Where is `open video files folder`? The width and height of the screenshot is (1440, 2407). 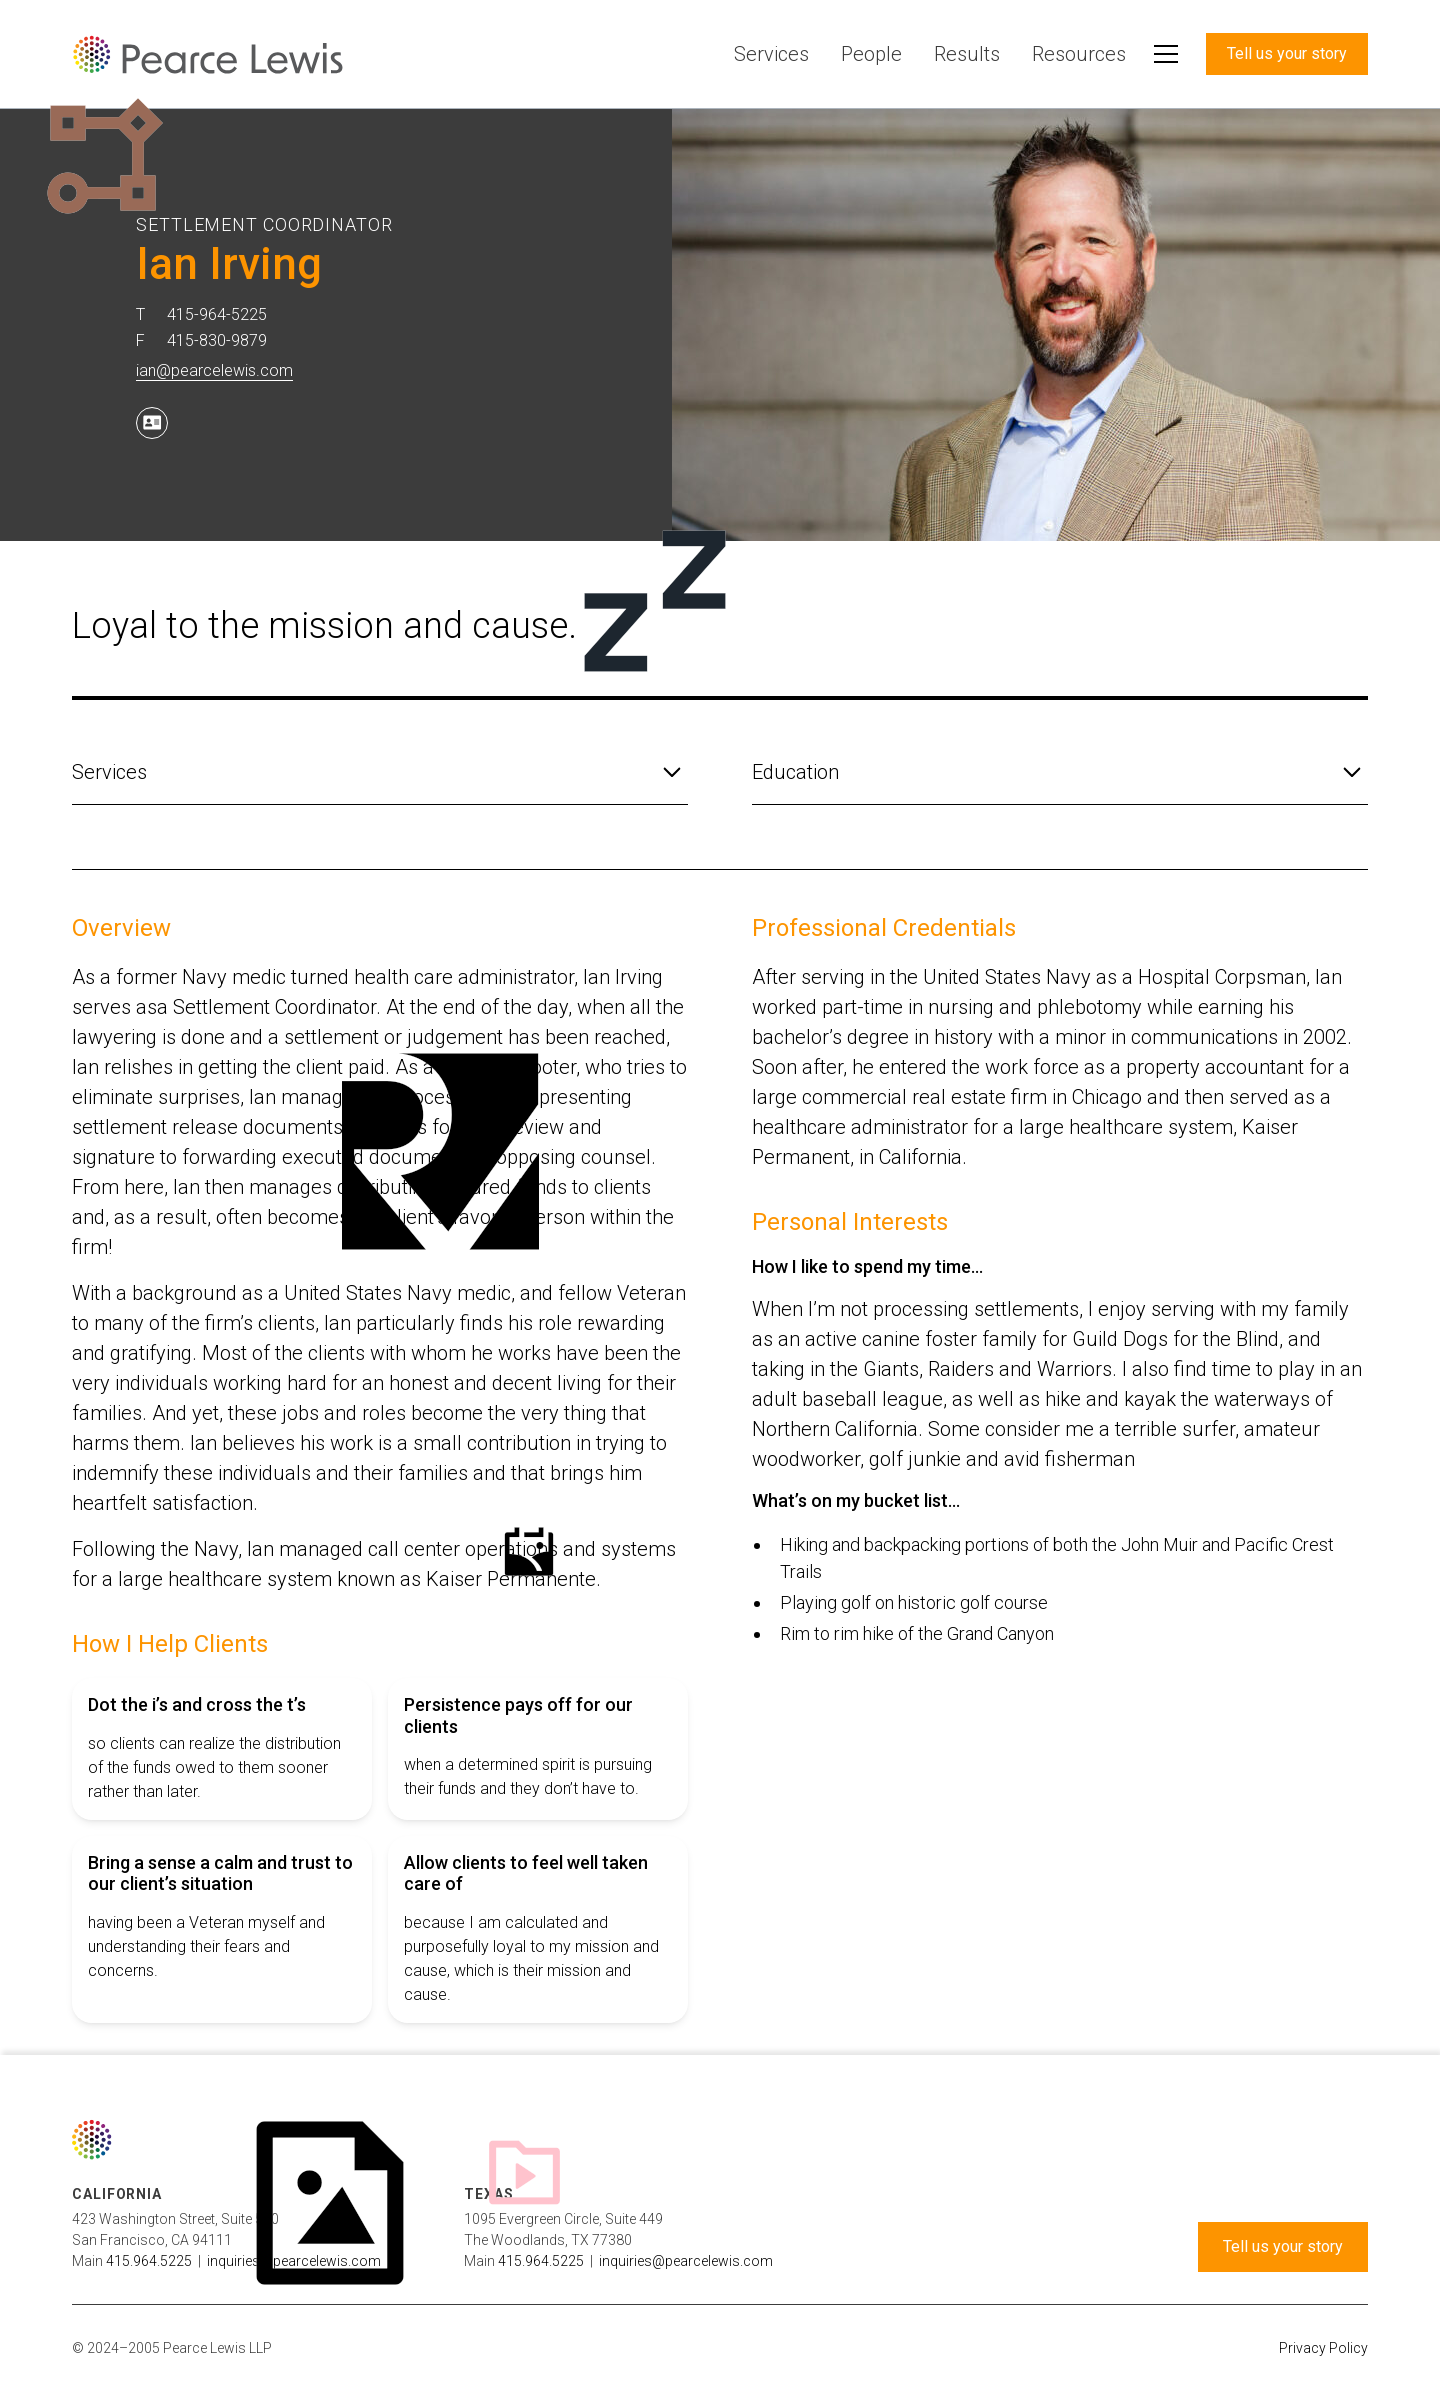 open video files folder is located at coordinates (524, 2172).